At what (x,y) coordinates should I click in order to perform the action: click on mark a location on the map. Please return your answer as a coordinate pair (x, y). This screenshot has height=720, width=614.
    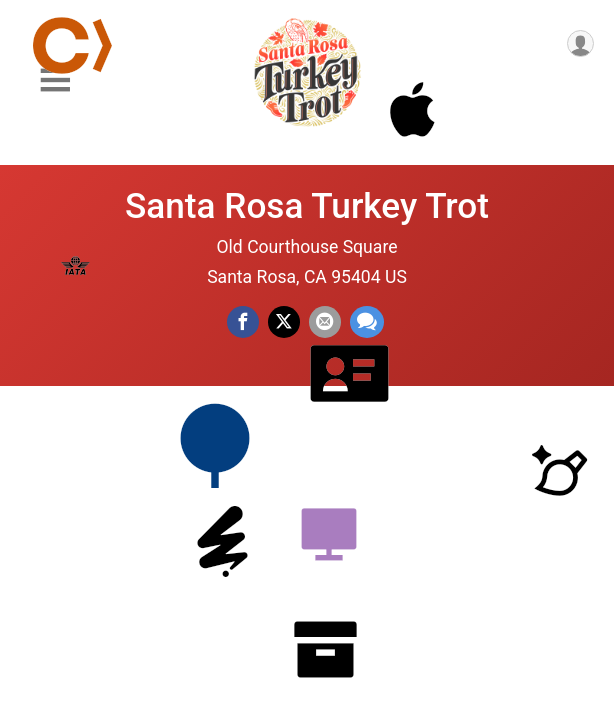
    Looking at the image, I should click on (215, 442).